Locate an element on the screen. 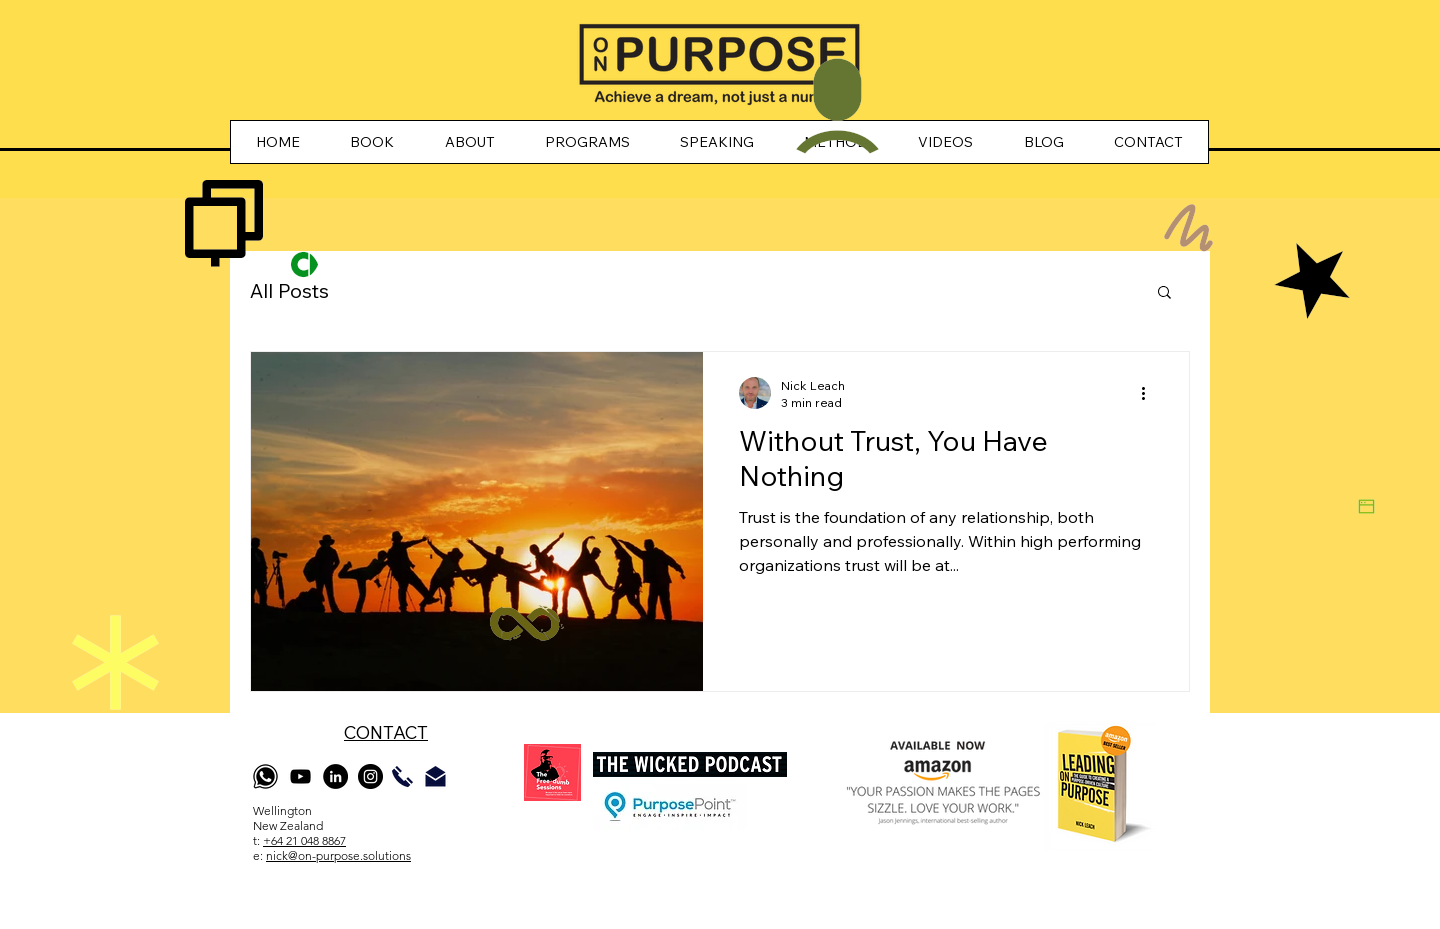  view your profile is located at coordinates (837, 106).